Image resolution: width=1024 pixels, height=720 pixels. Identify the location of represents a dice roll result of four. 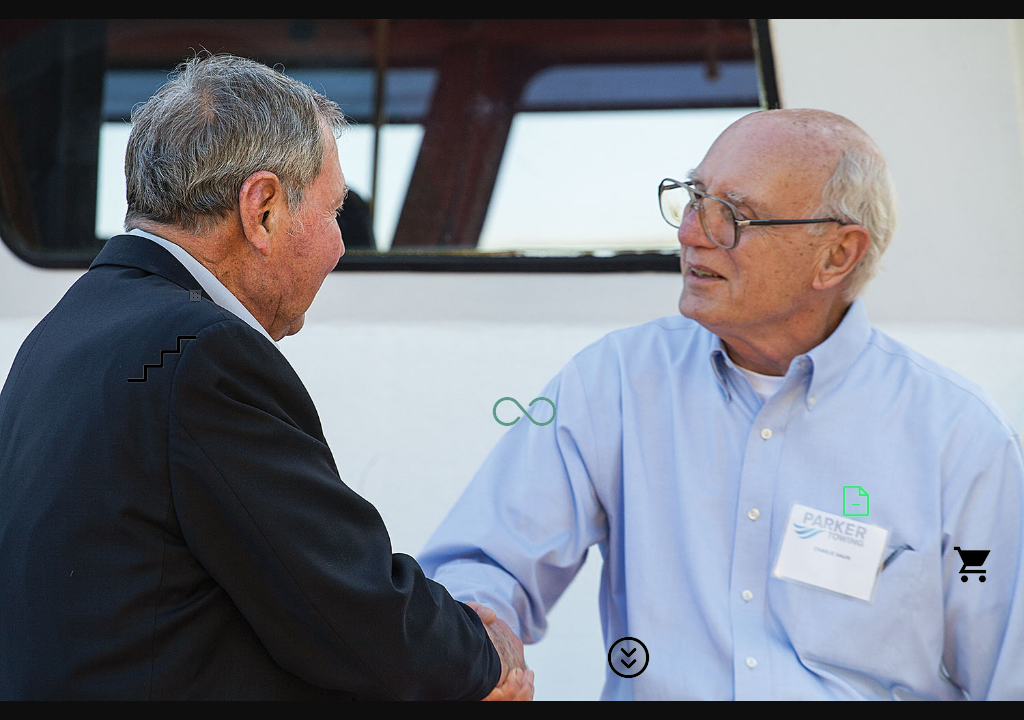
(195, 295).